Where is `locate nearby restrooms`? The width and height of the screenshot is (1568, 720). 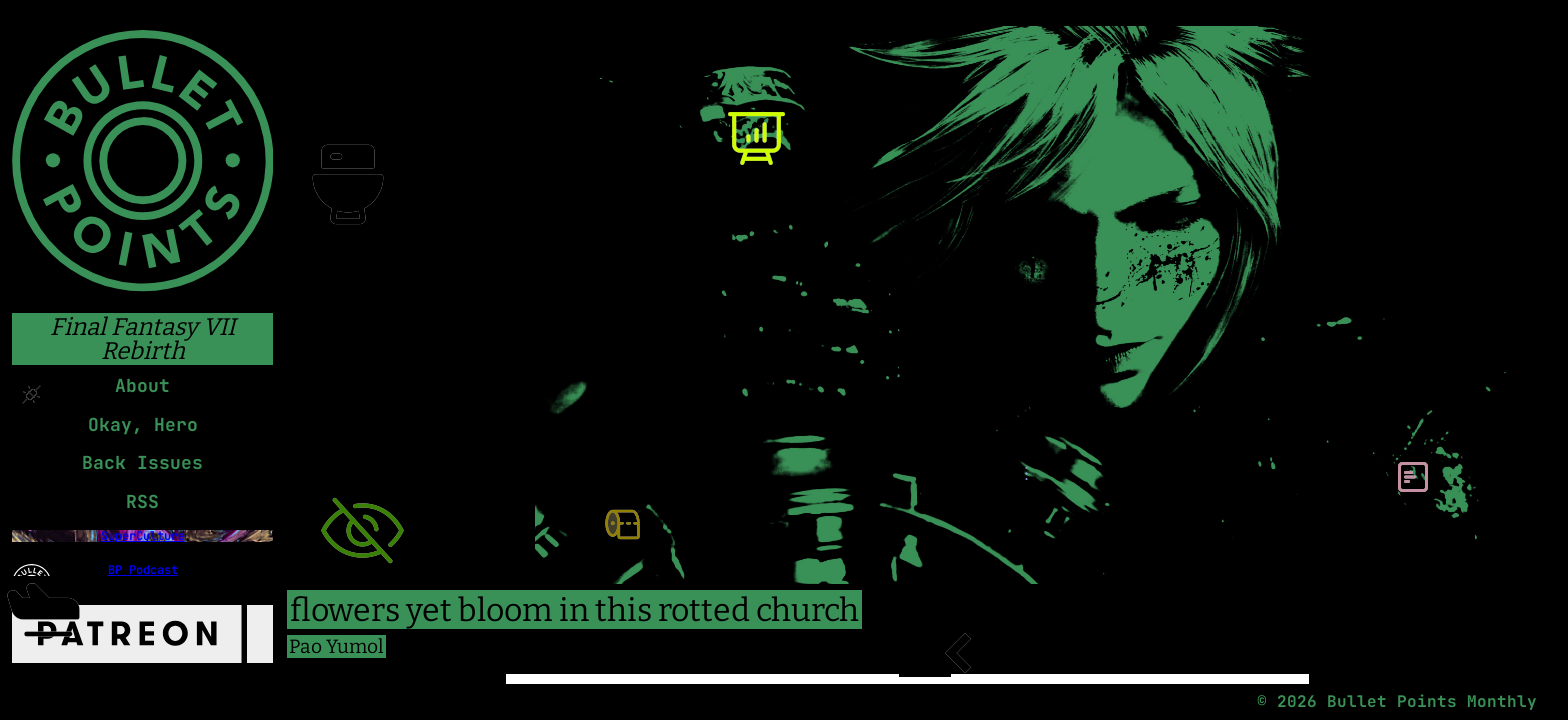
locate nearby restrooms is located at coordinates (348, 183).